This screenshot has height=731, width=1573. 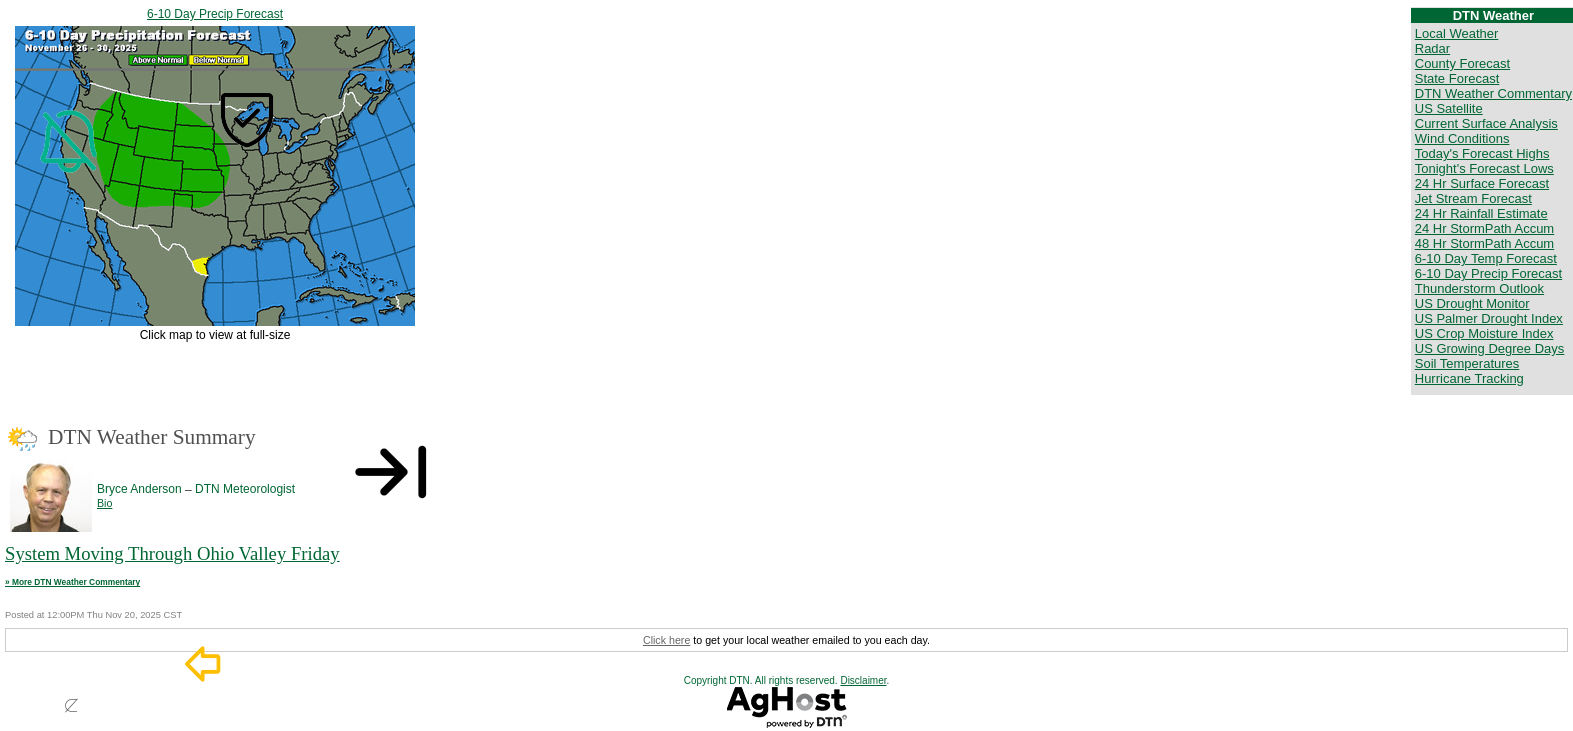 I want to click on go back to the previous screen, so click(x=204, y=664).